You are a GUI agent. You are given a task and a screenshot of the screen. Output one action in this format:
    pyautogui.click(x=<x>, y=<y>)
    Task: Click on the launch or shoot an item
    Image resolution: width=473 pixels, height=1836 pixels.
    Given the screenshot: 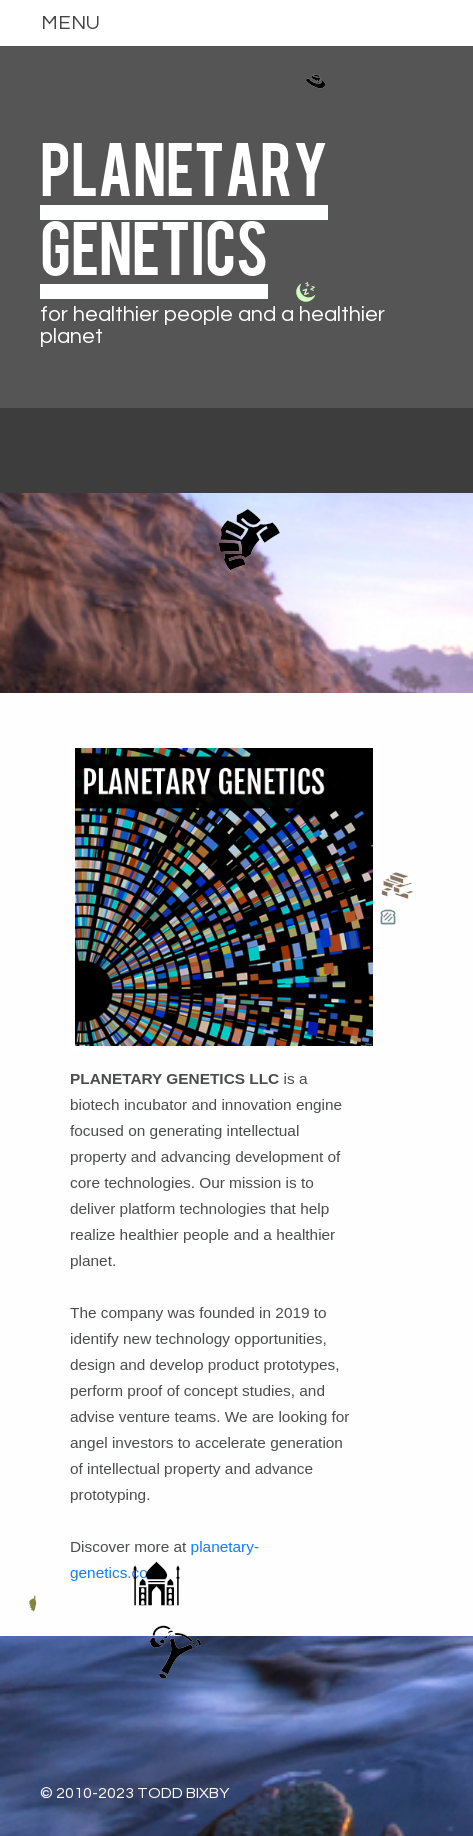 What is the action you would take?
    pyautogui.click(x=174, y=1652)
    